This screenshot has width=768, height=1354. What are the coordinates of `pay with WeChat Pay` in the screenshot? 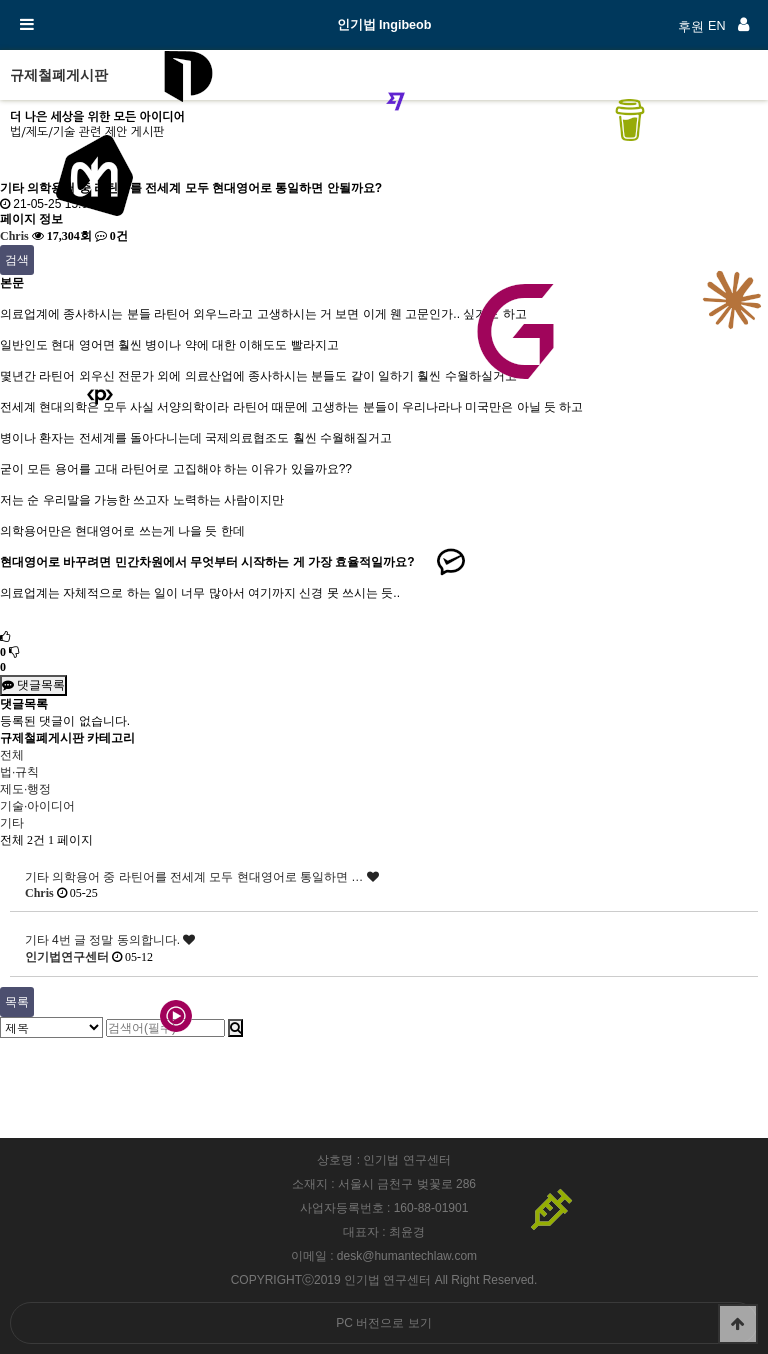 It's located at (451, 561).